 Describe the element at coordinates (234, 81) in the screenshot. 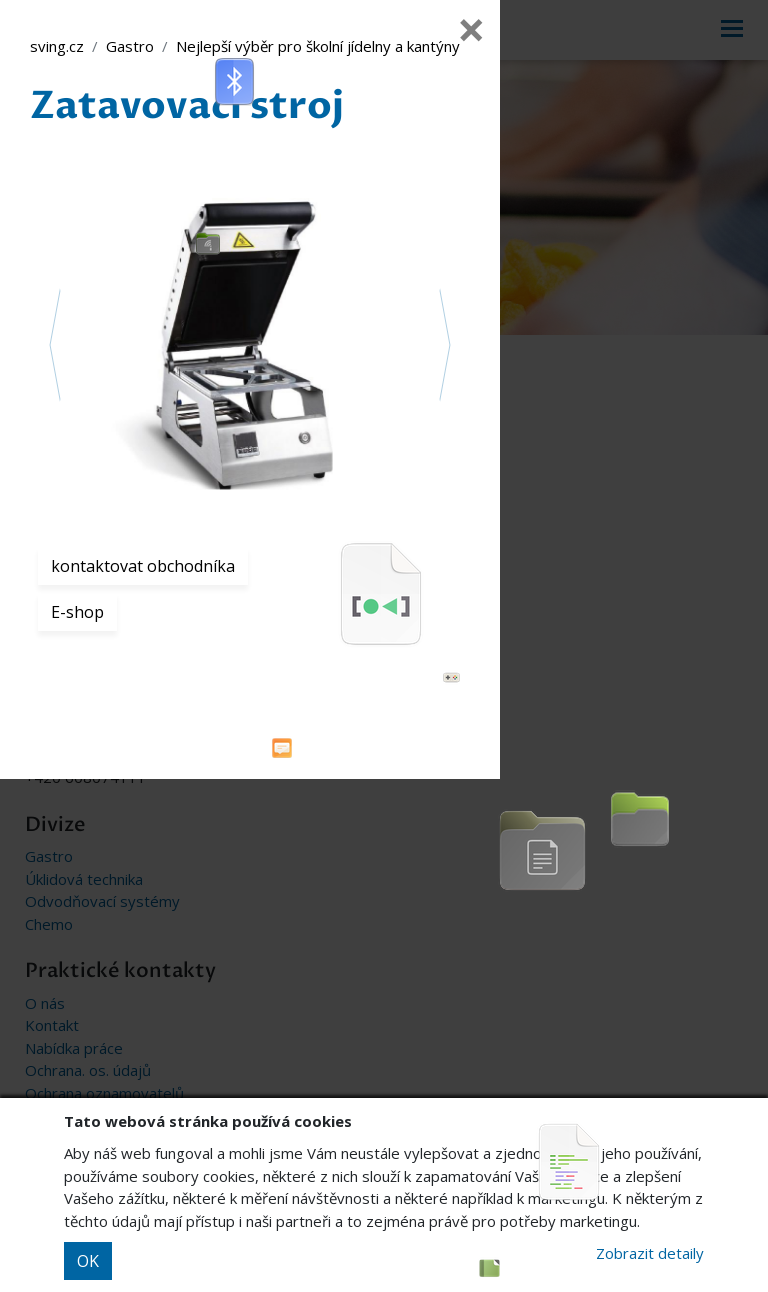

I see `indicates bluetooth is currently active and connected` at that location.